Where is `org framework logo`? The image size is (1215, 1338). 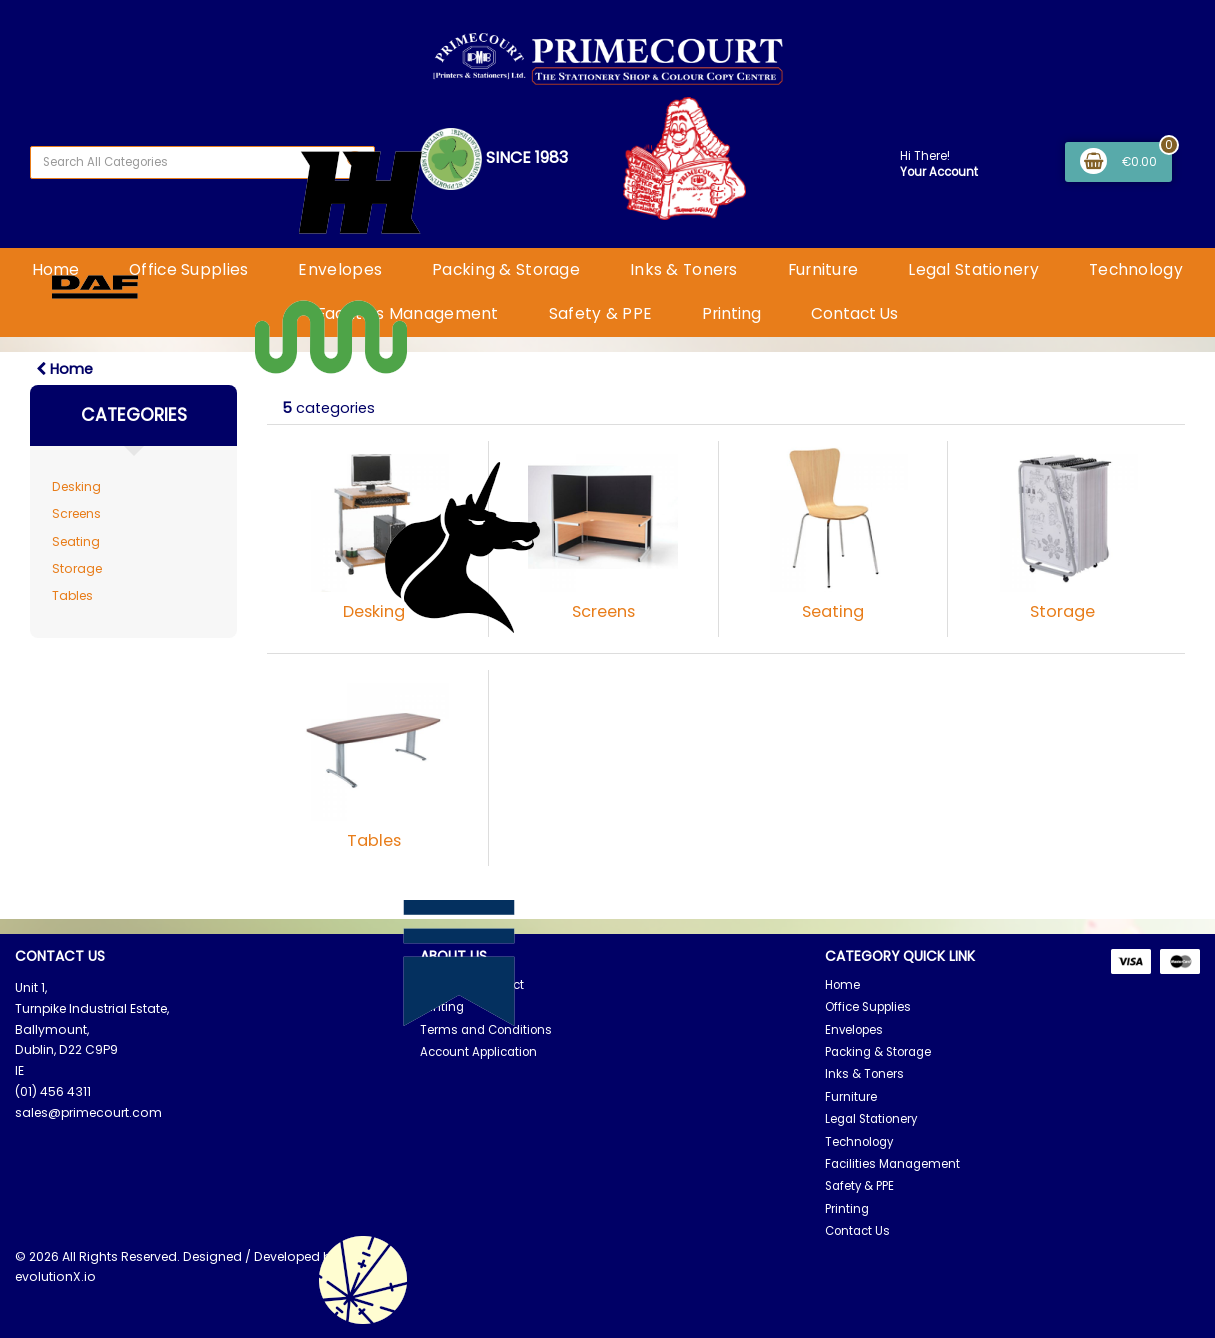
org framework logo is located at coordinates (462, 547).